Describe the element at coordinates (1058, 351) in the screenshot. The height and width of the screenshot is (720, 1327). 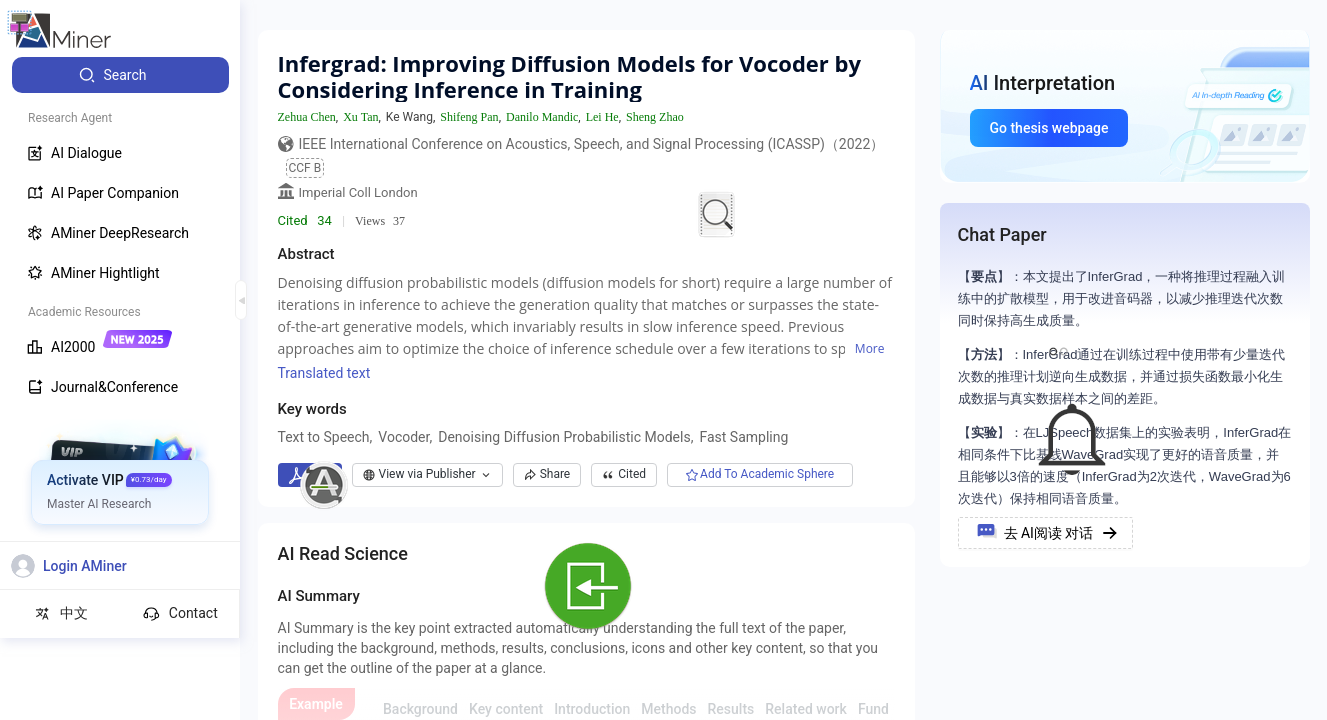
I see `connect your flickr account` at that location.